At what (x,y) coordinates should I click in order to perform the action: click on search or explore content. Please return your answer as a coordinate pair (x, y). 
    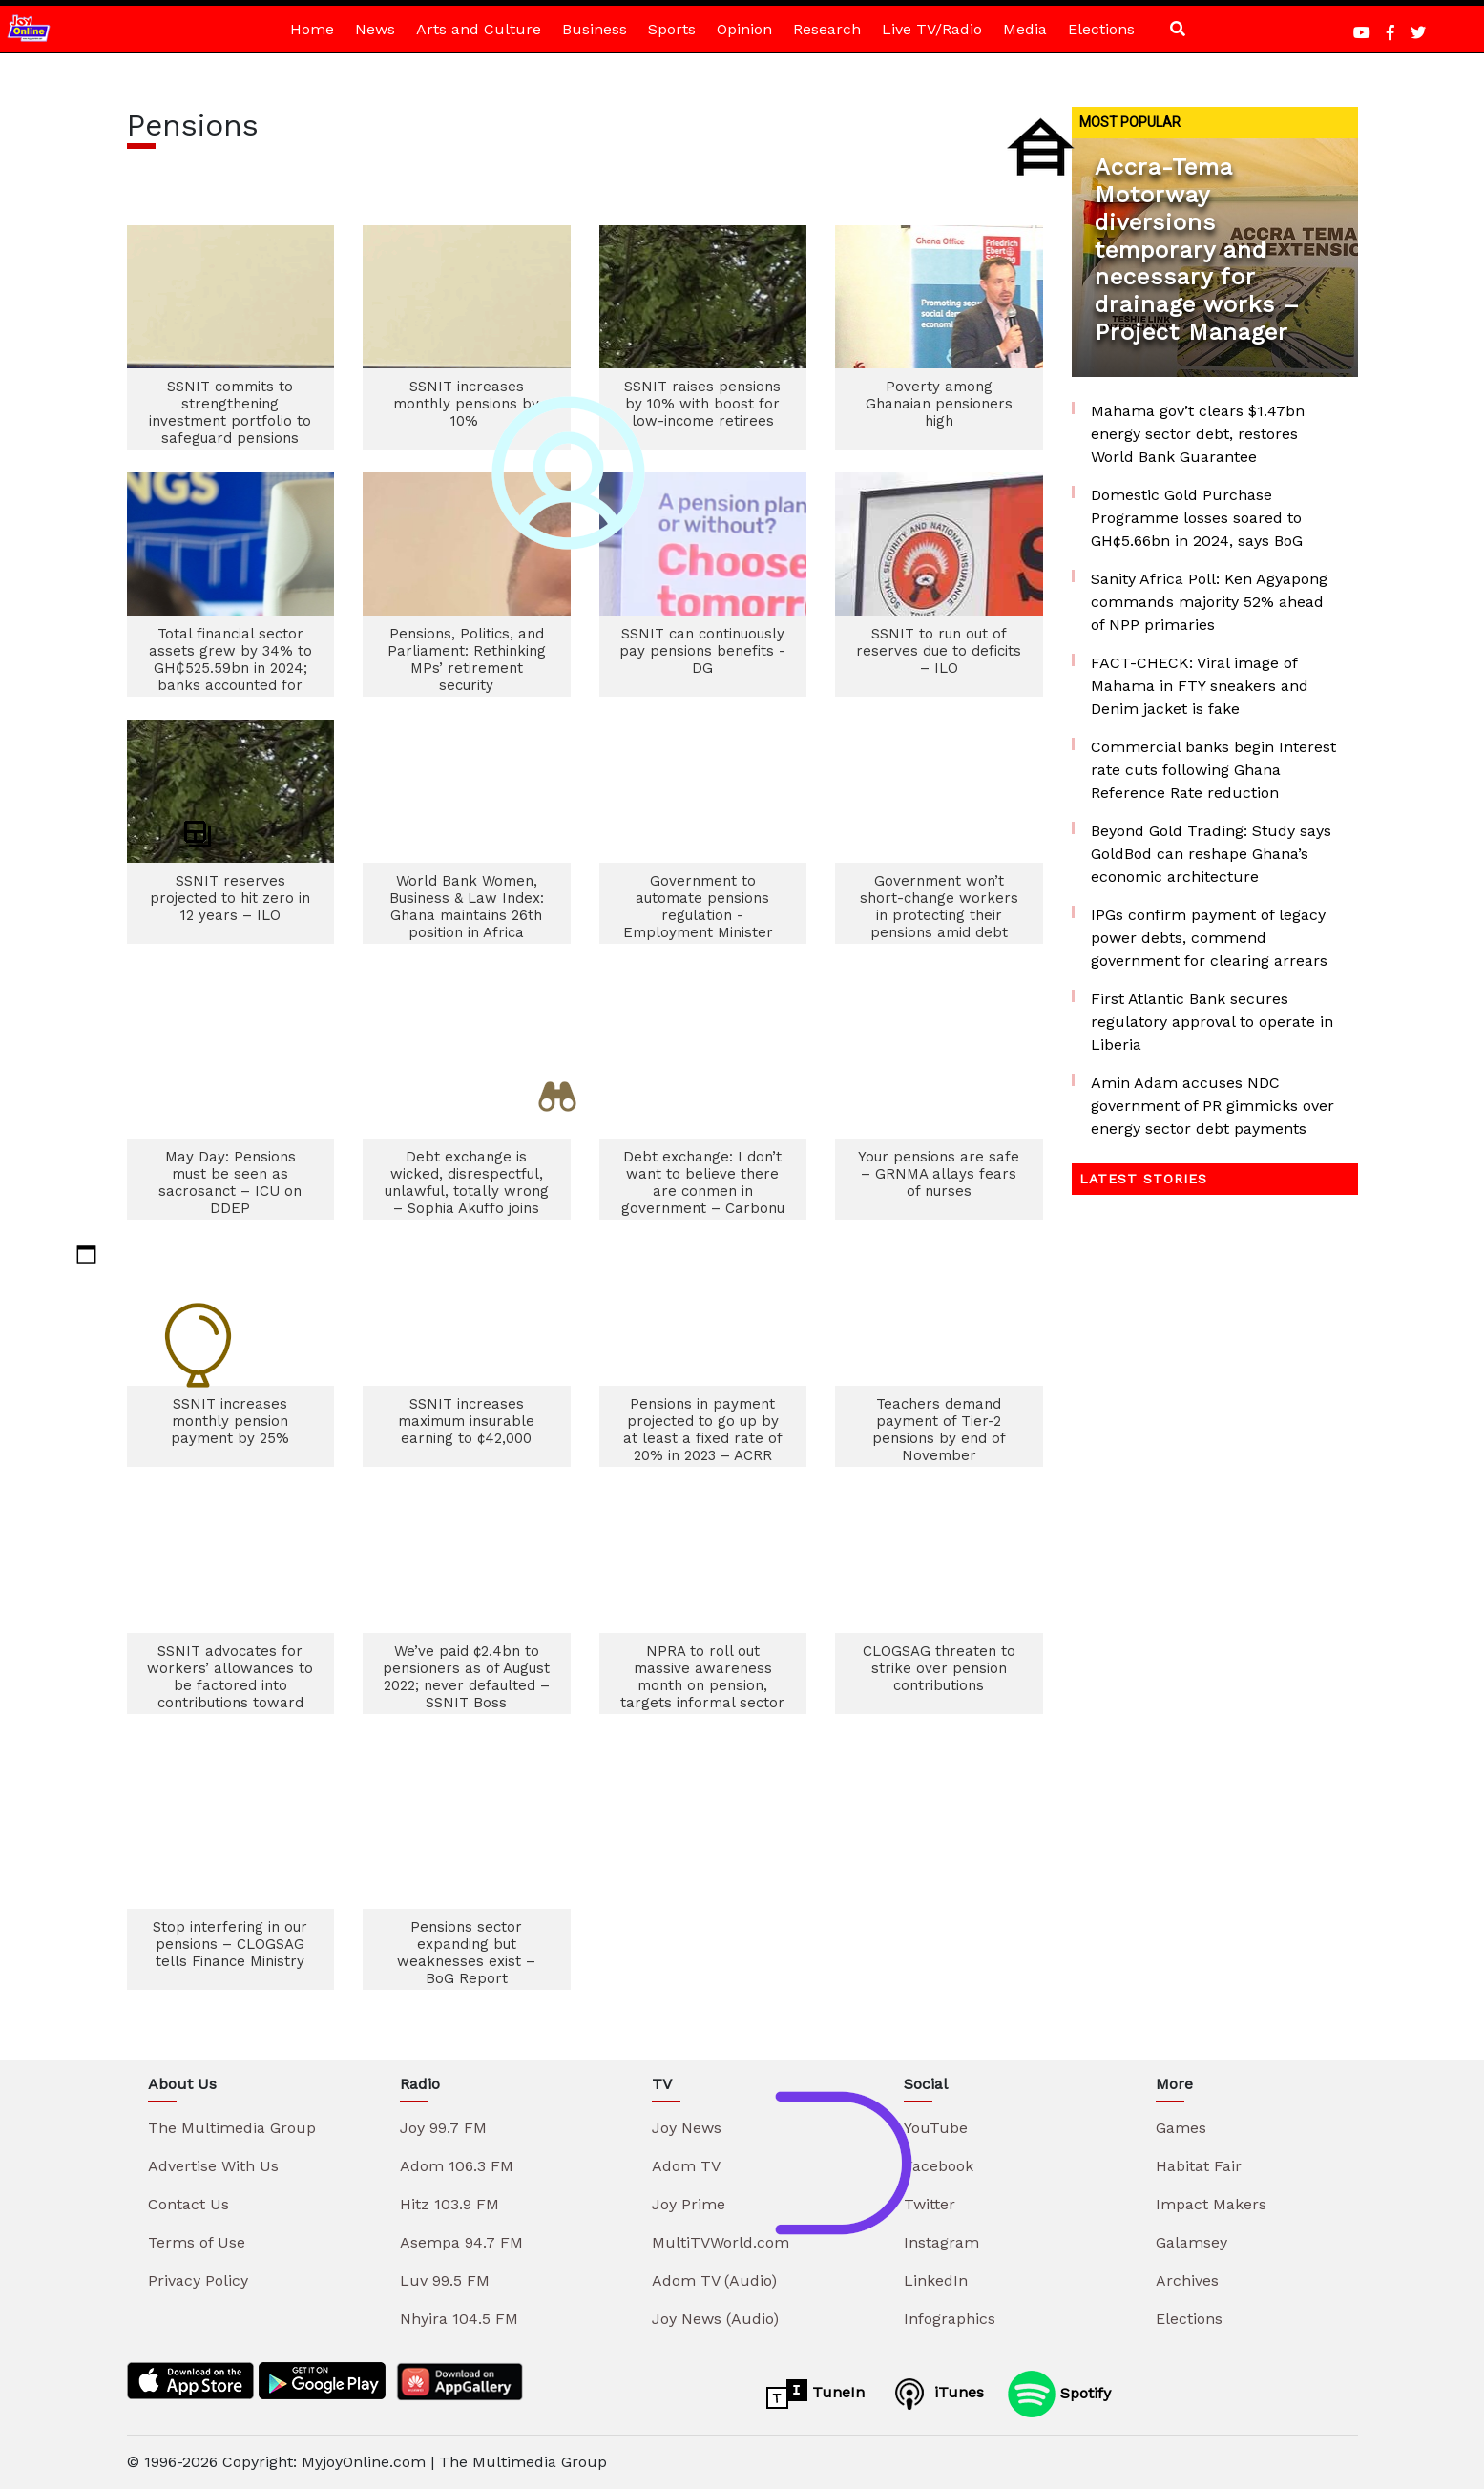
    Looking at the image, I should click on (557, 1097).